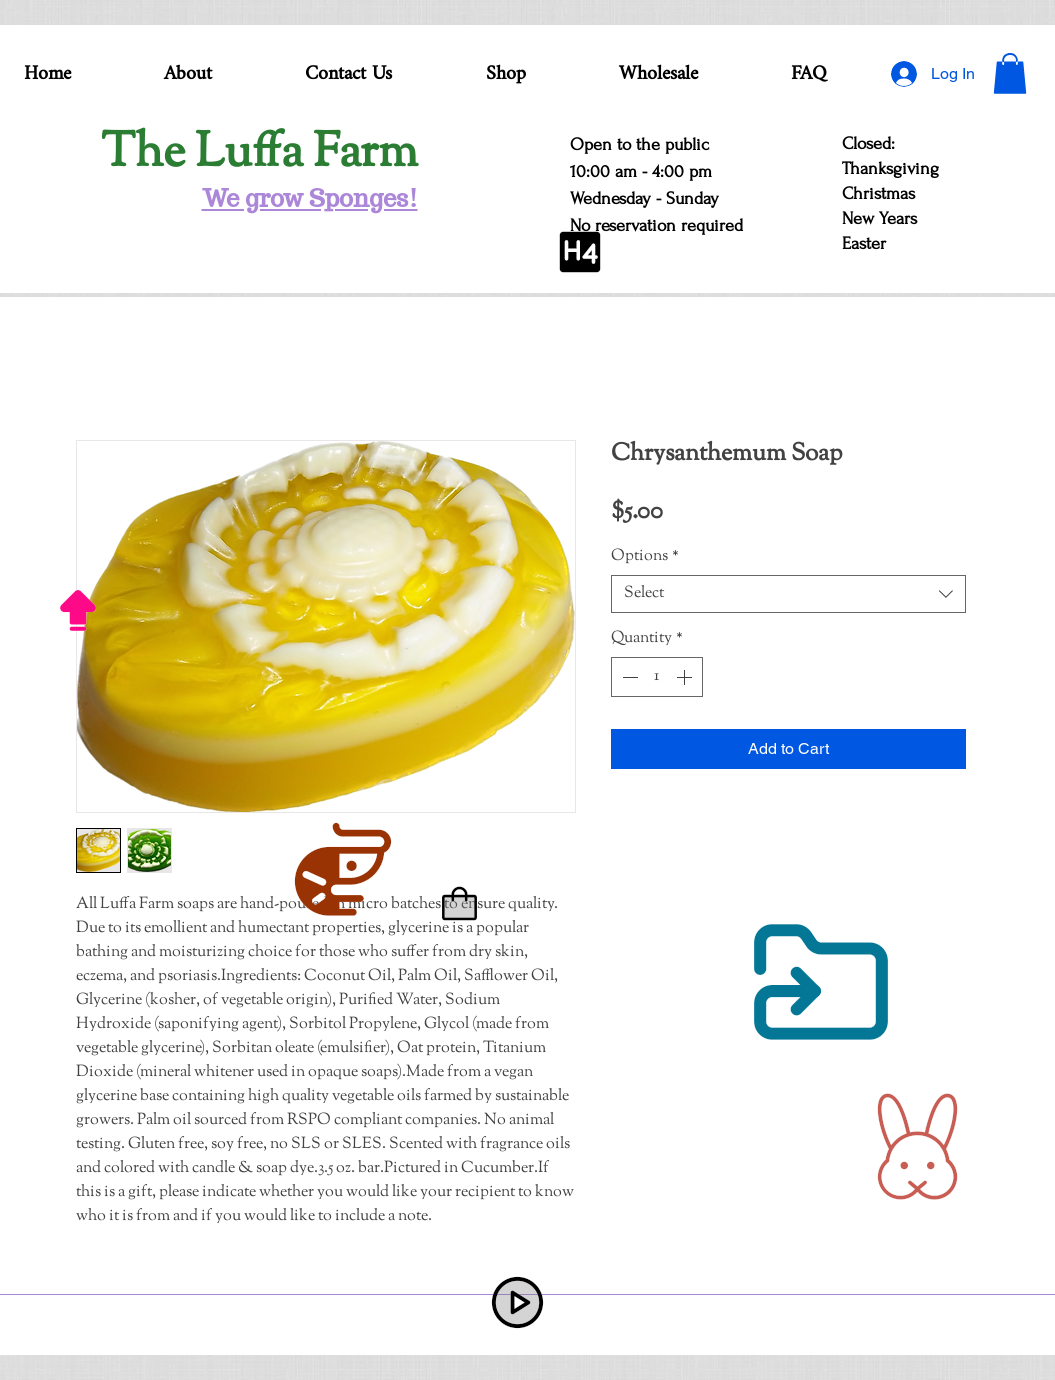 The width and height of the screenshot is (1055, 1380). I want to click on create a symbolic link to this folder, so click(821, 985).